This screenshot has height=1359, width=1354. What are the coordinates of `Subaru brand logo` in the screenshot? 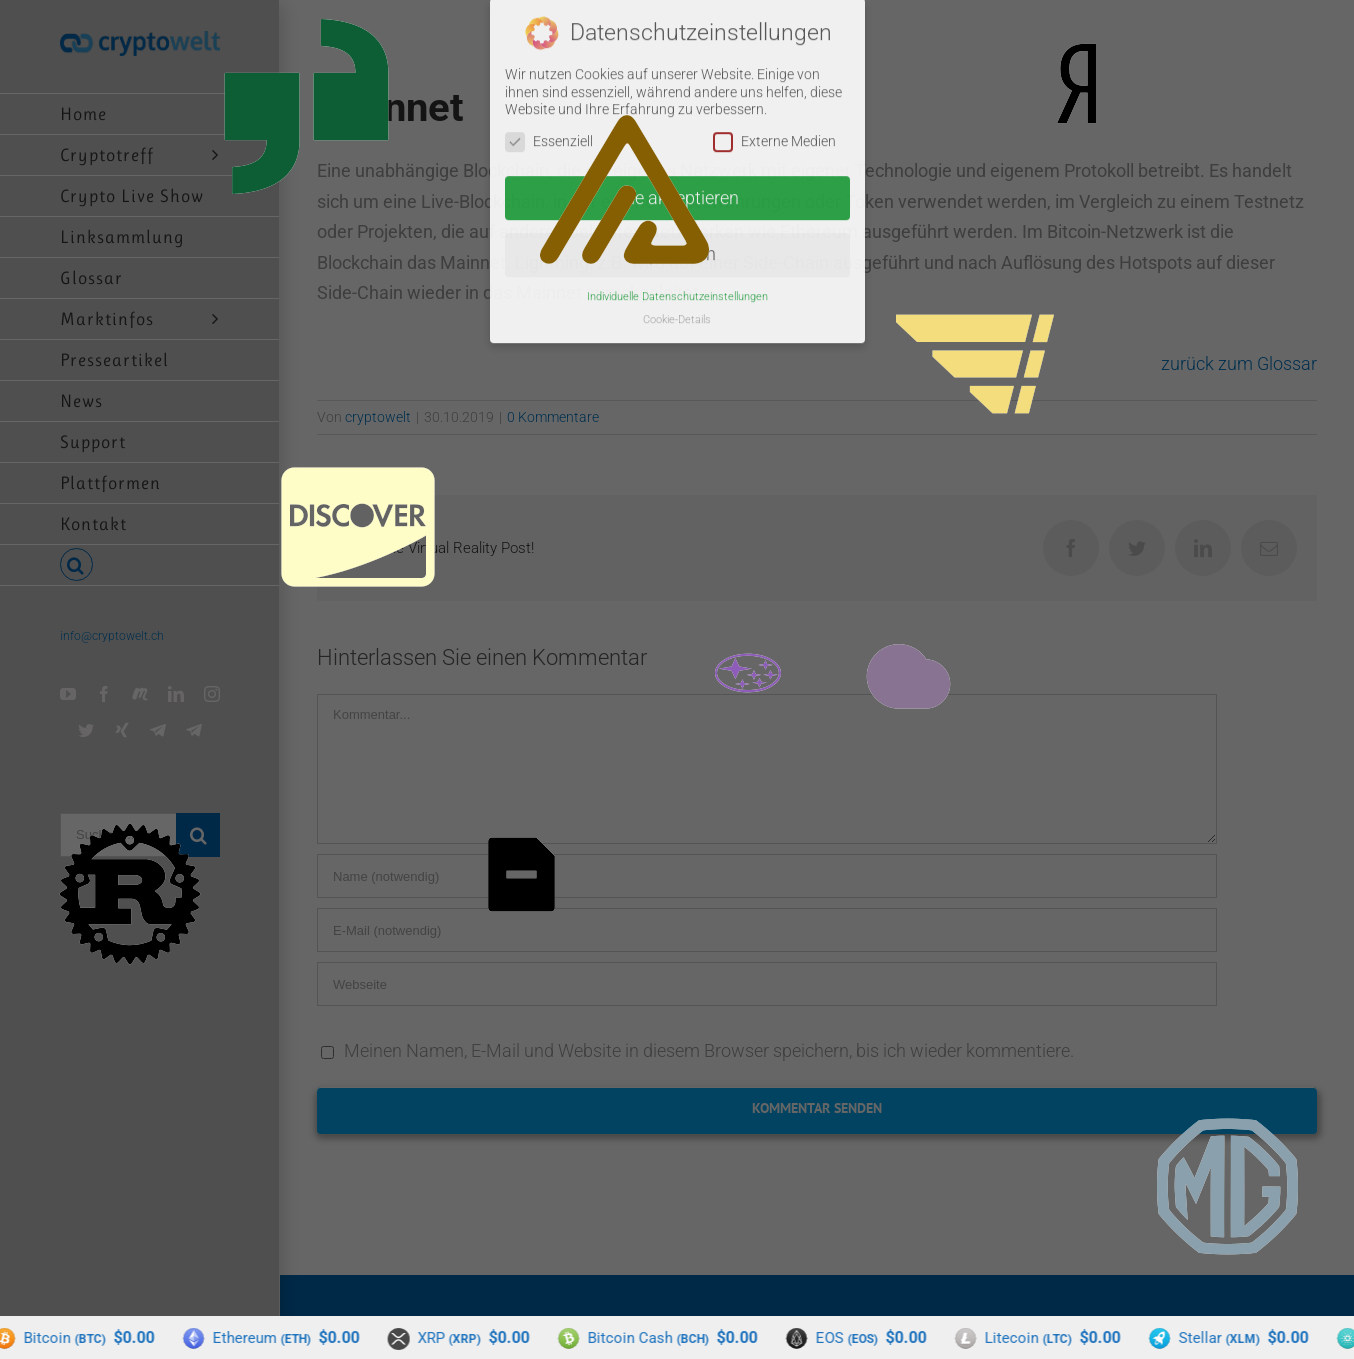 It's located at (748, 673).